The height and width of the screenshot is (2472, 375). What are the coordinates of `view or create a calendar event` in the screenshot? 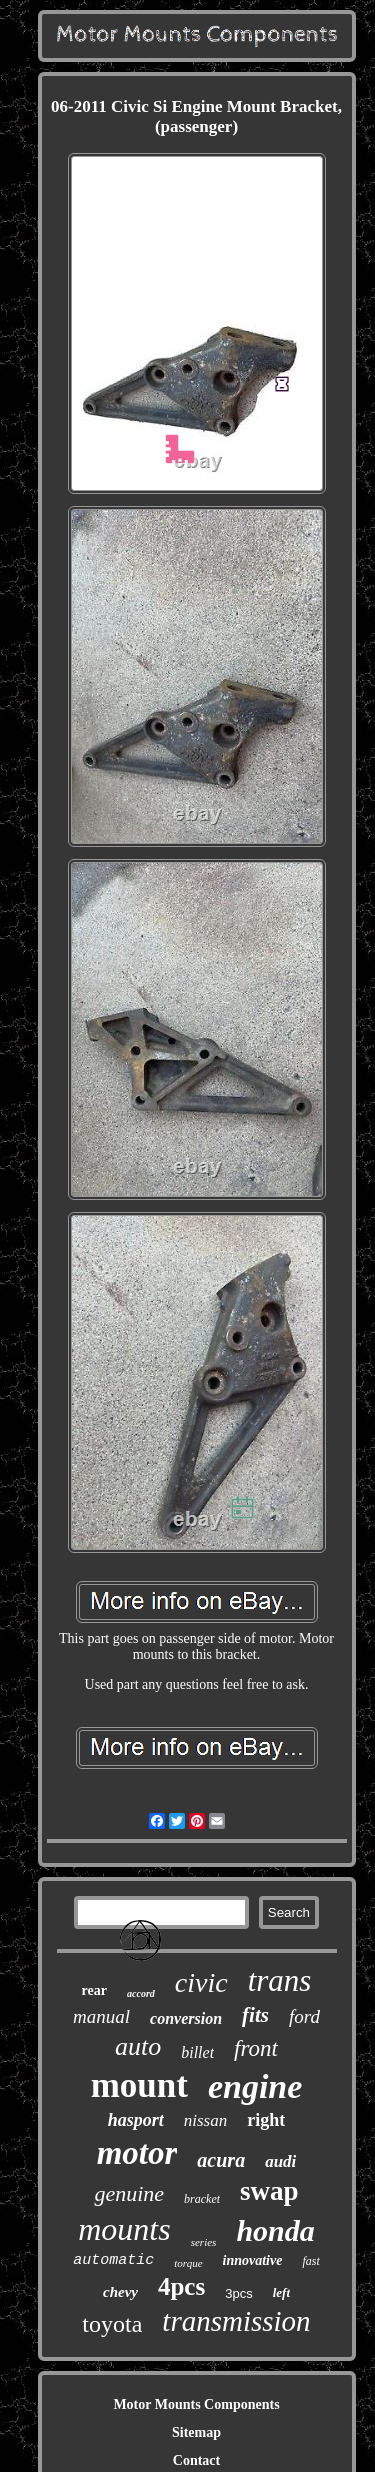 It's located at (242, 1508).